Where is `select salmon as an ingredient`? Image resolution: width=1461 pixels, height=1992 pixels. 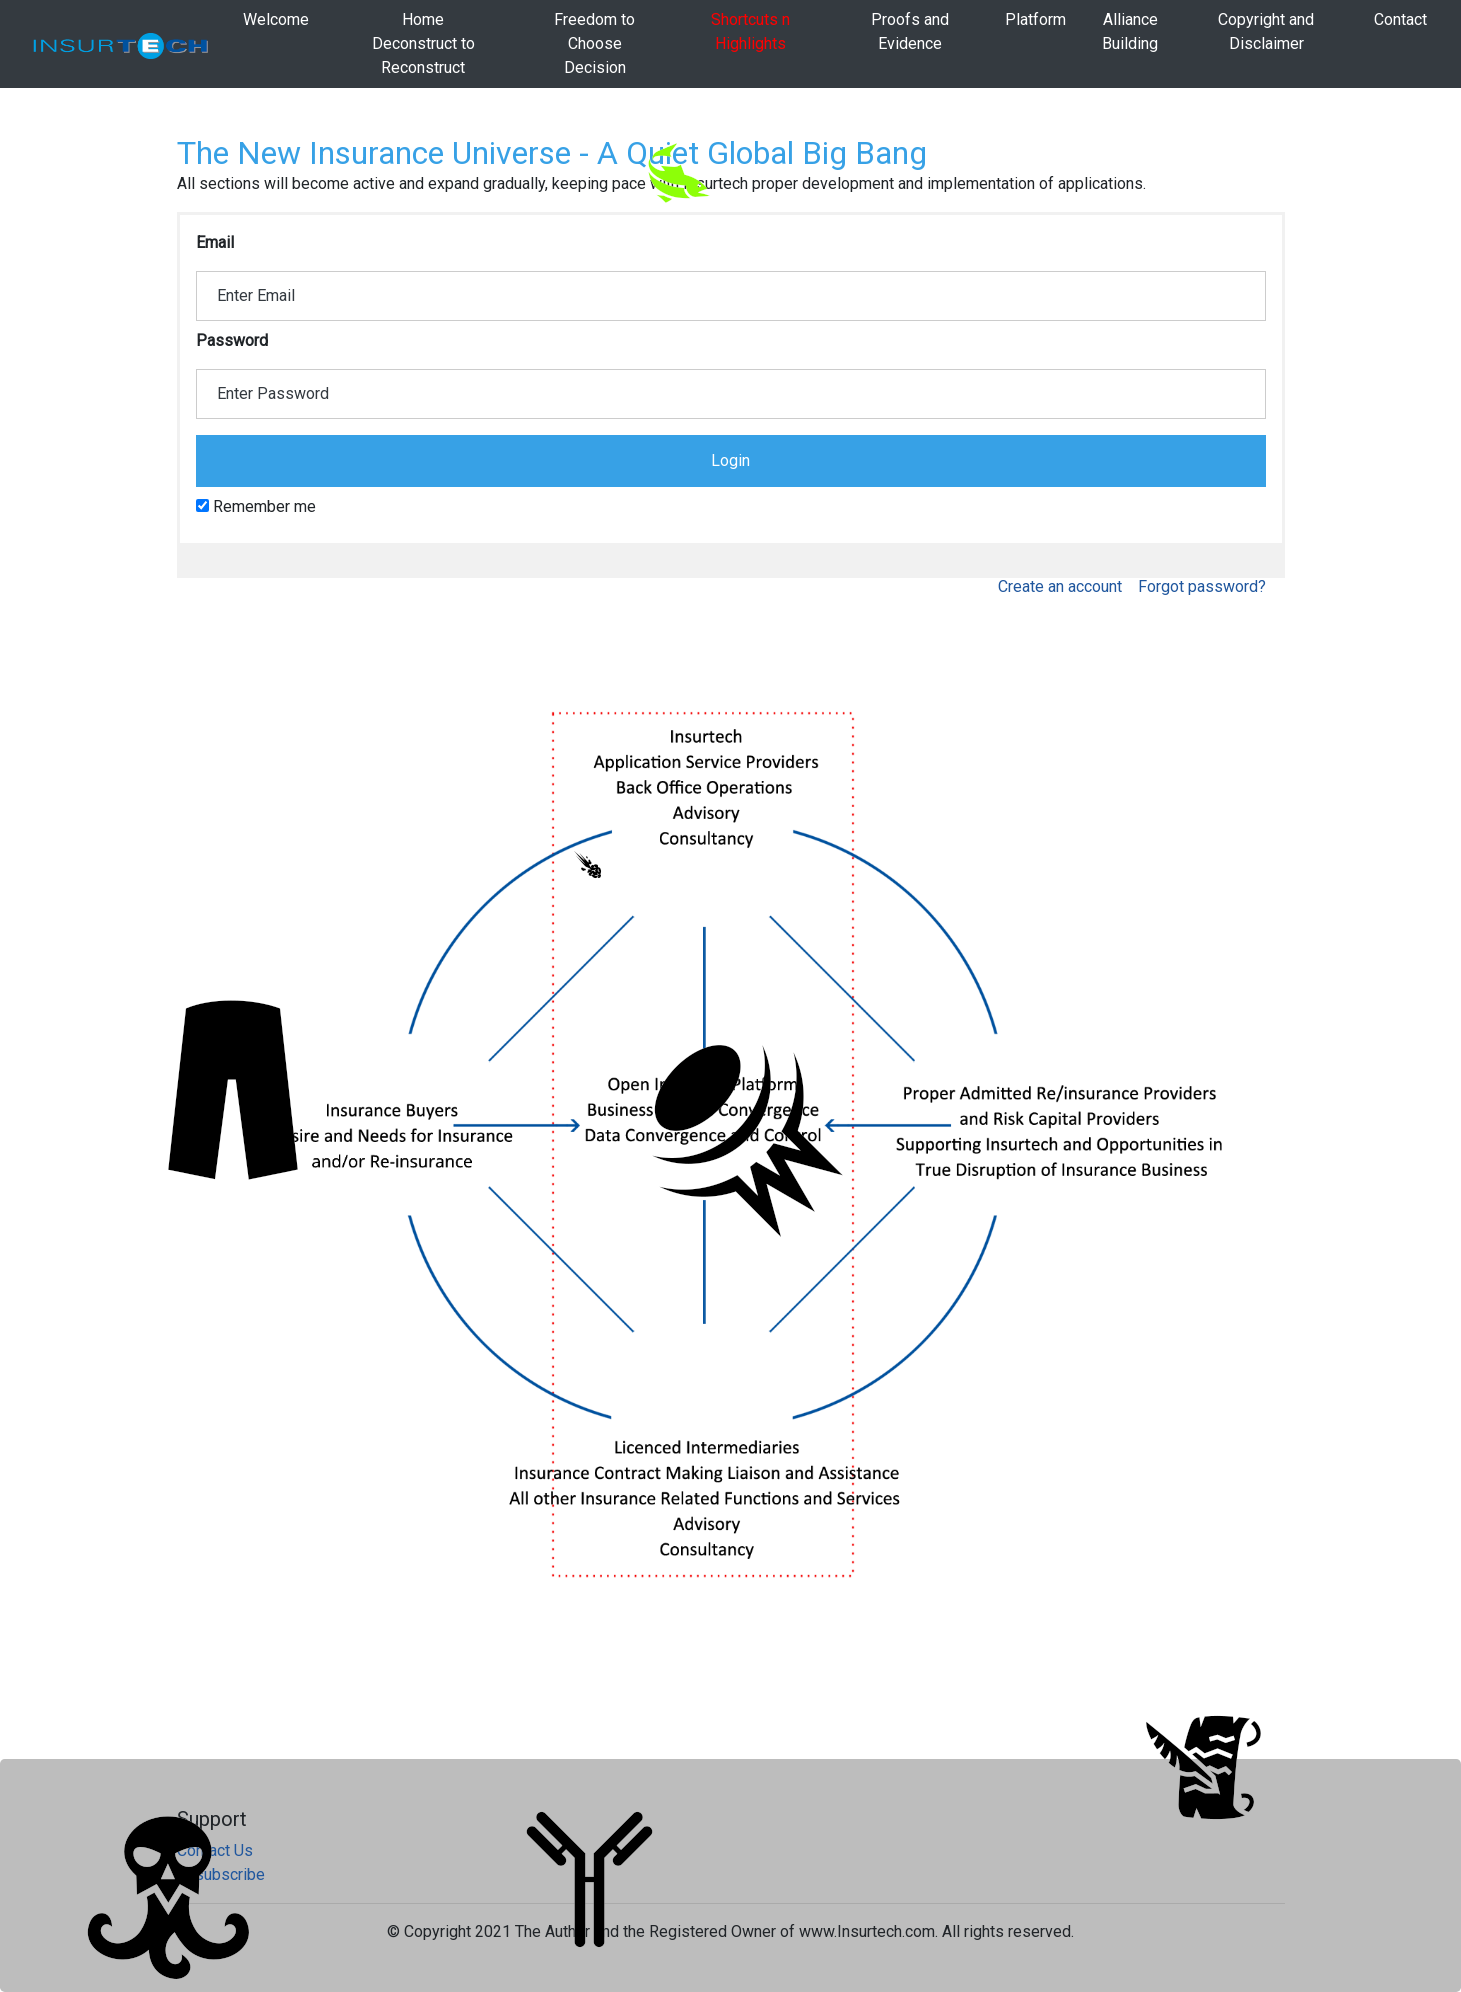 select salmon as an ingredient is located at coordinates (679, 173).